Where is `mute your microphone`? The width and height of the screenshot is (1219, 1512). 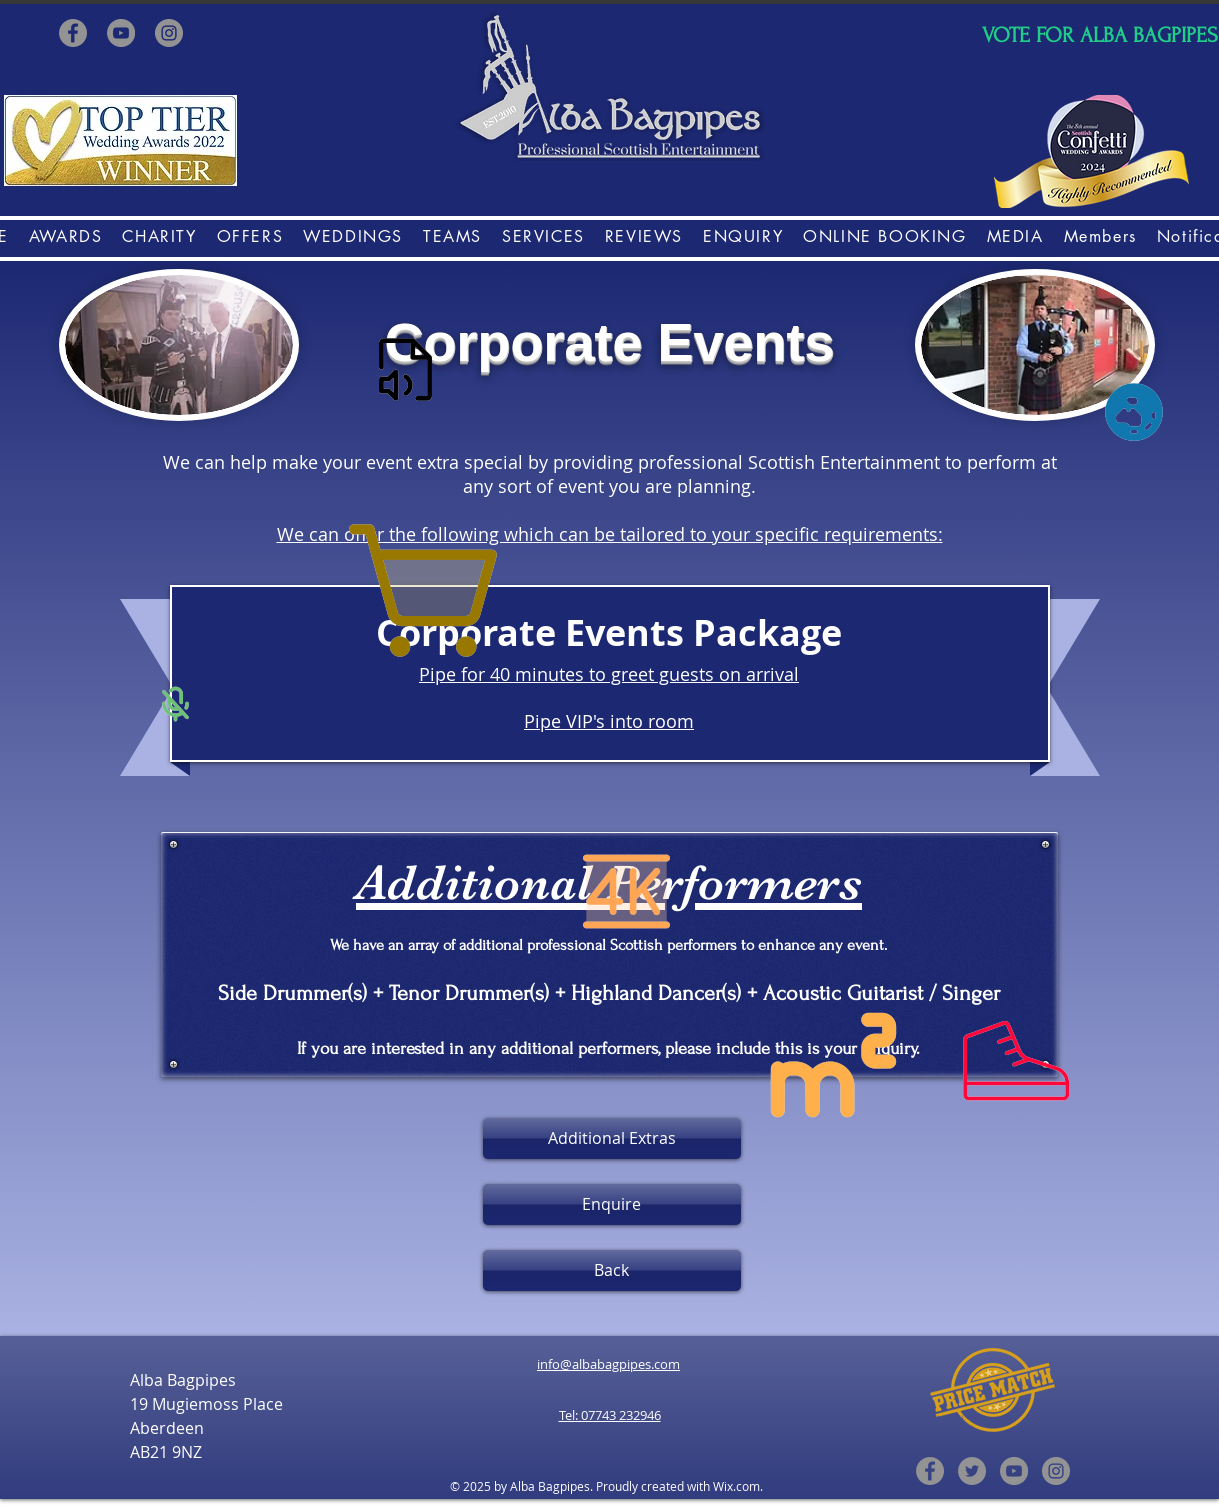
mute your microphone is located at coordinates (175, 703).